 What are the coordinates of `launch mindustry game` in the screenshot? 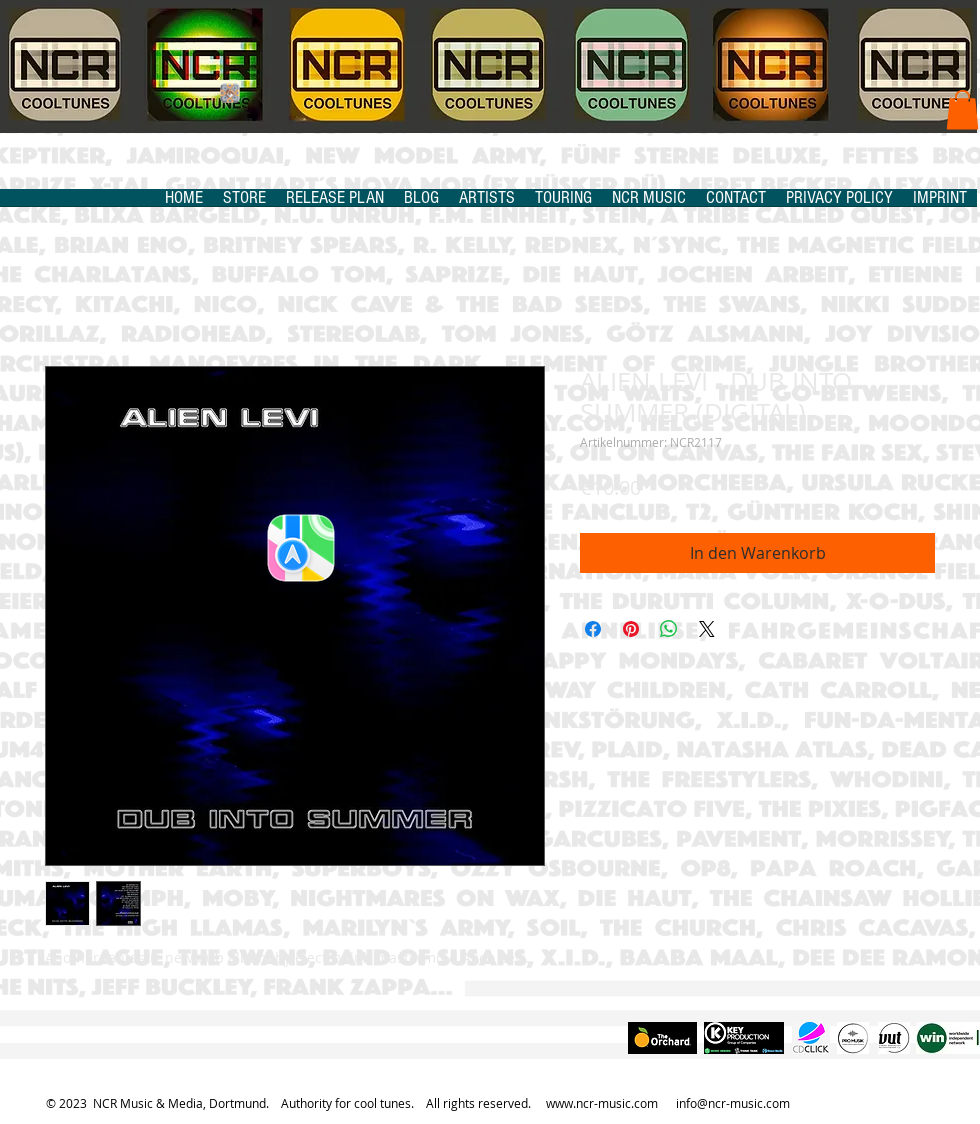 It's located at (230, 93).